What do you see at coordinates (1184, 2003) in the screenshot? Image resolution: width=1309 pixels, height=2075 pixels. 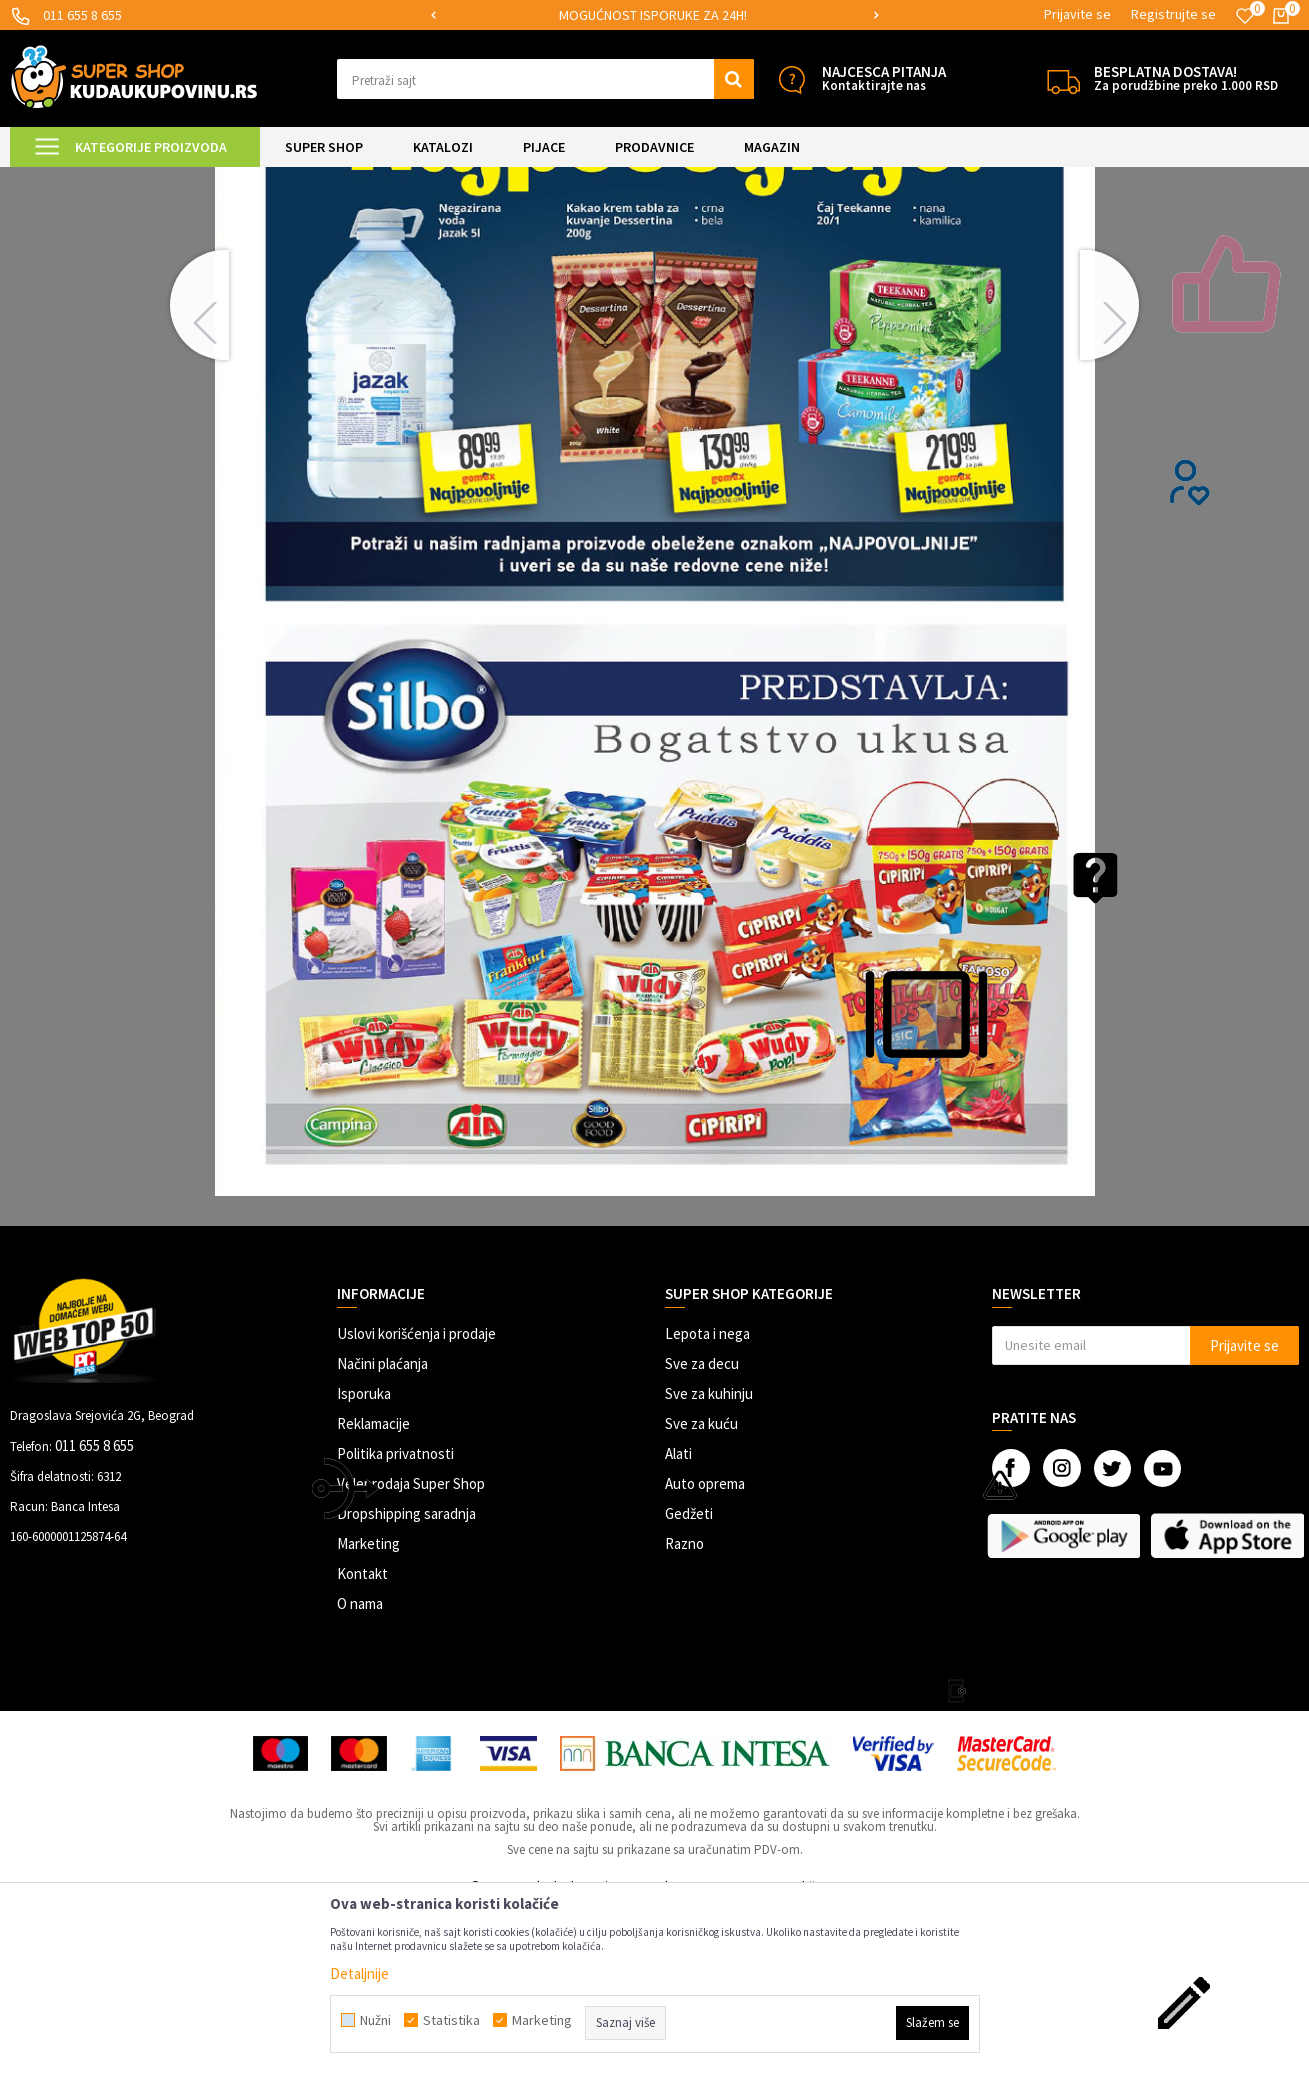 I see `edit or modify content` at bounding box center [1184, 2003].